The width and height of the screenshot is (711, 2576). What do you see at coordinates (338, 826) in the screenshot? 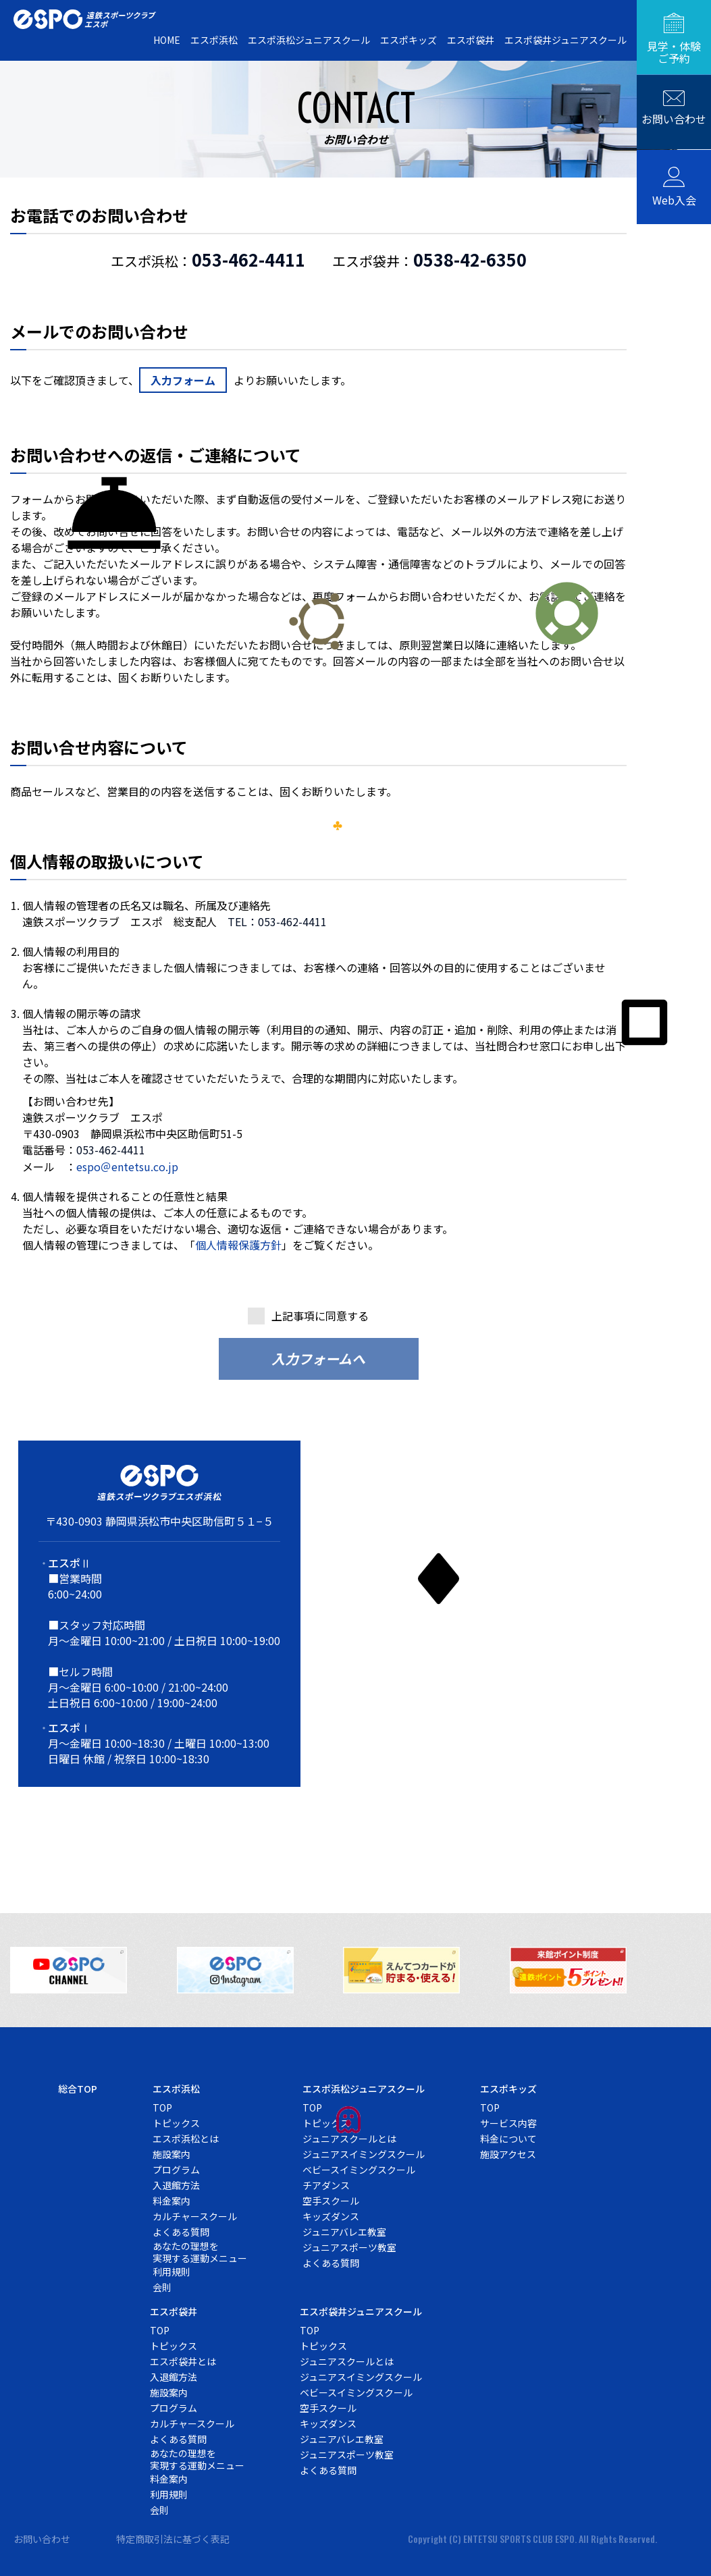
I see `represents the clubs suit in a card game app` at bounding box center [338, 826].